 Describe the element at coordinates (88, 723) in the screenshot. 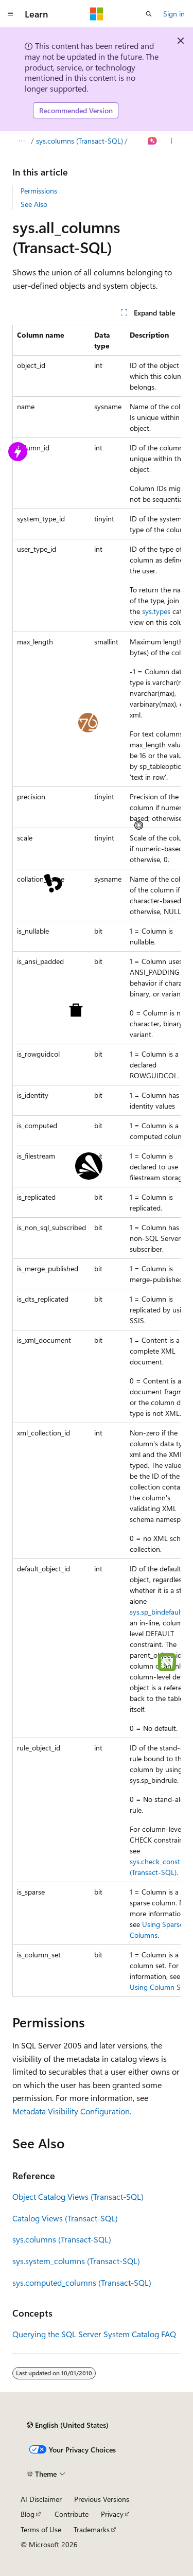

I see `visit system76 website or support` at that location.